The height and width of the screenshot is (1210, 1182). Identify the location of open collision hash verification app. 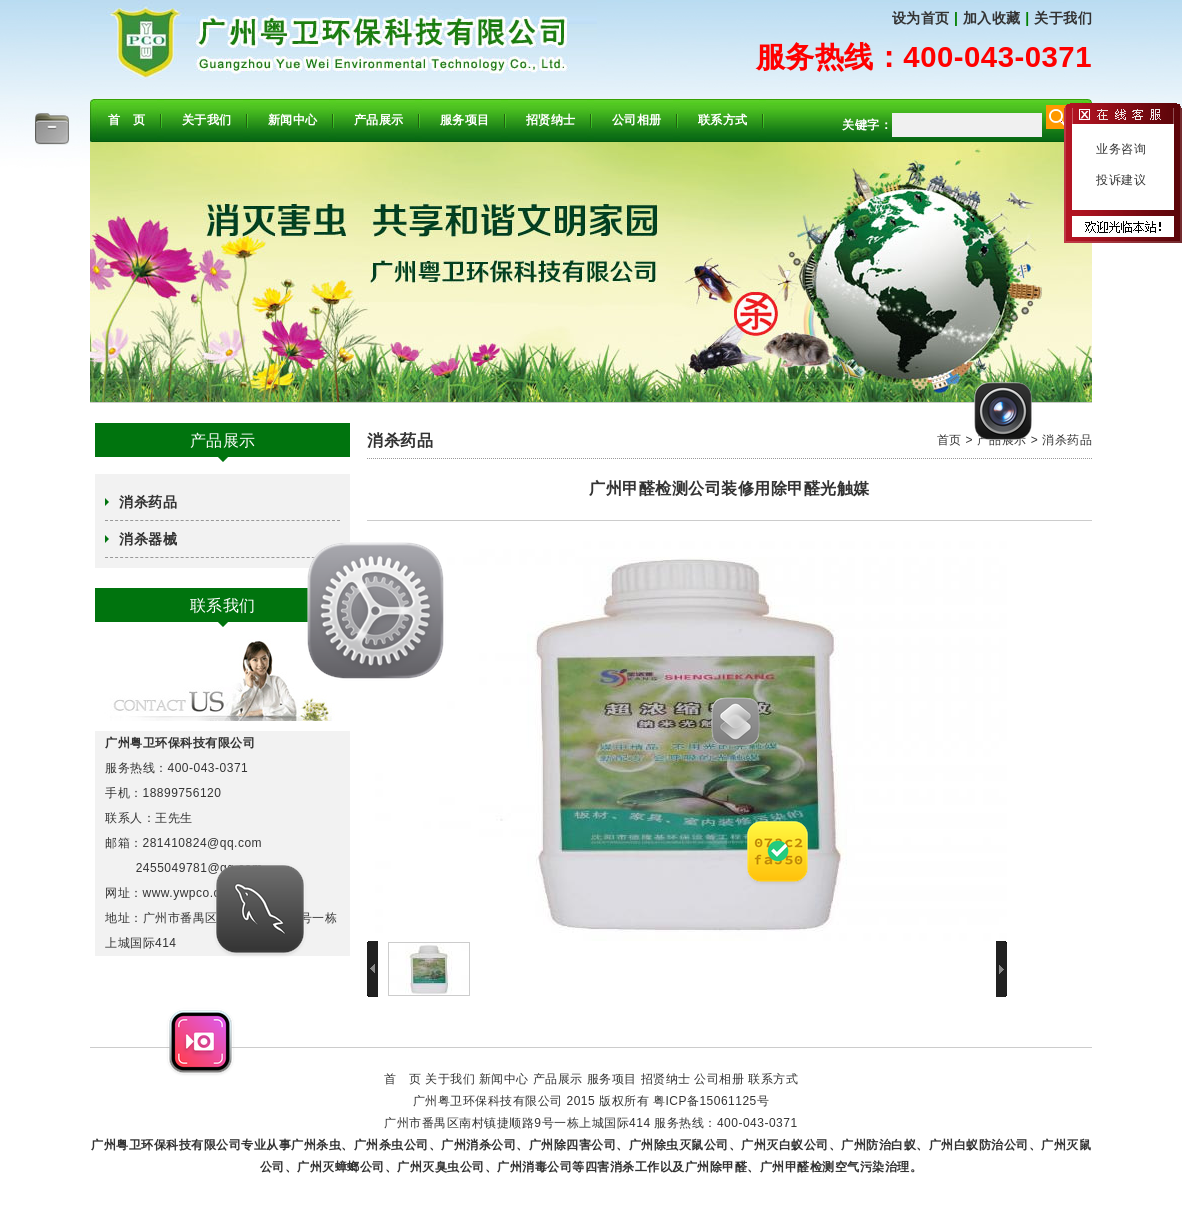
(777, 851).